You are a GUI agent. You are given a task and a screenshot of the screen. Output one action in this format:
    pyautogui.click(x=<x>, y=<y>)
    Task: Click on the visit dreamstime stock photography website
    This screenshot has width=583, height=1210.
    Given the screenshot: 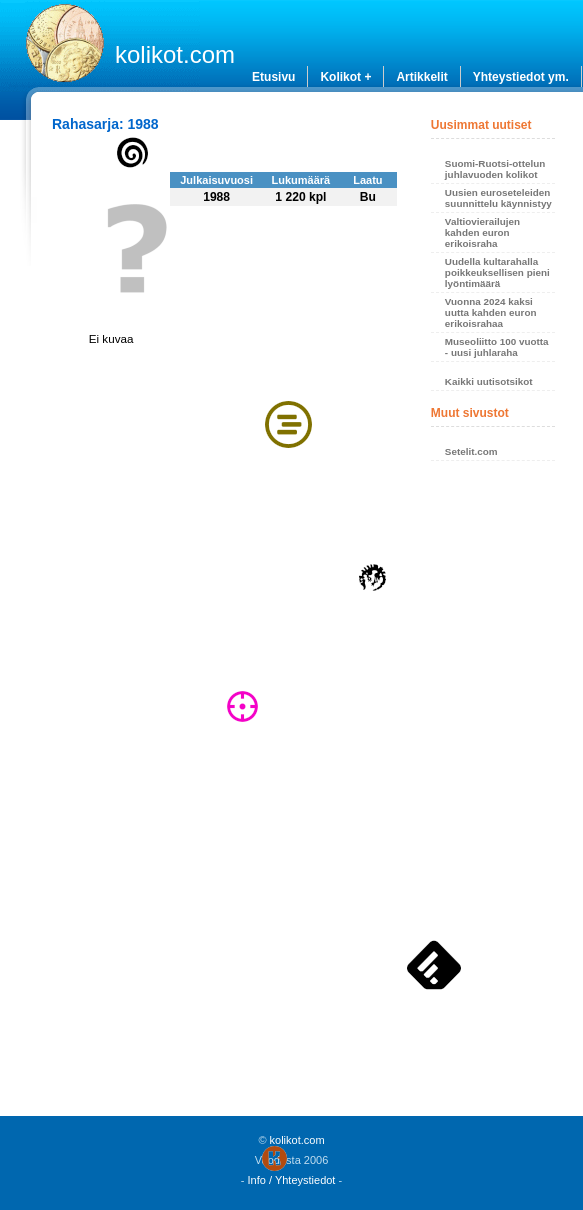 What is the action you would take?
    pyautogui.click(x=132, y=152)
    